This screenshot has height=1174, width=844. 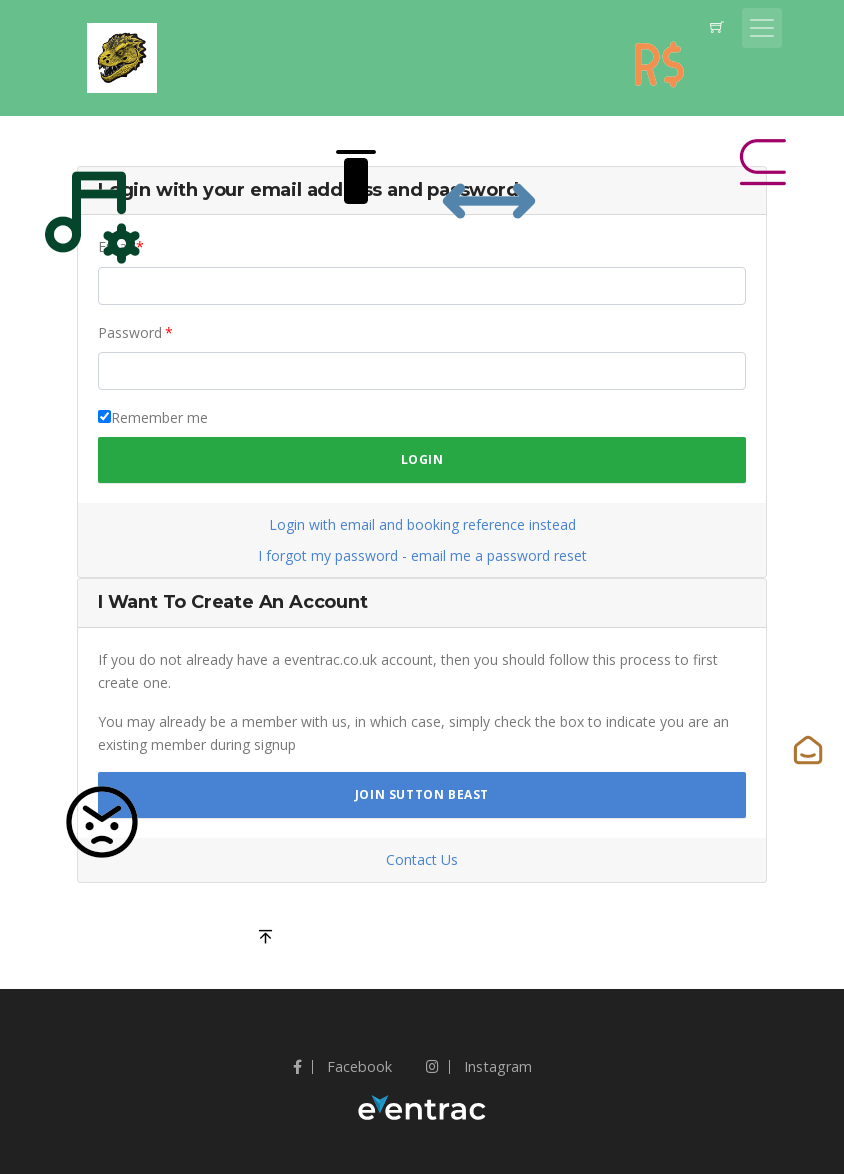 I want to click on indicates a subset relationship in mathematical or set operations, so click(x=764, y=161).